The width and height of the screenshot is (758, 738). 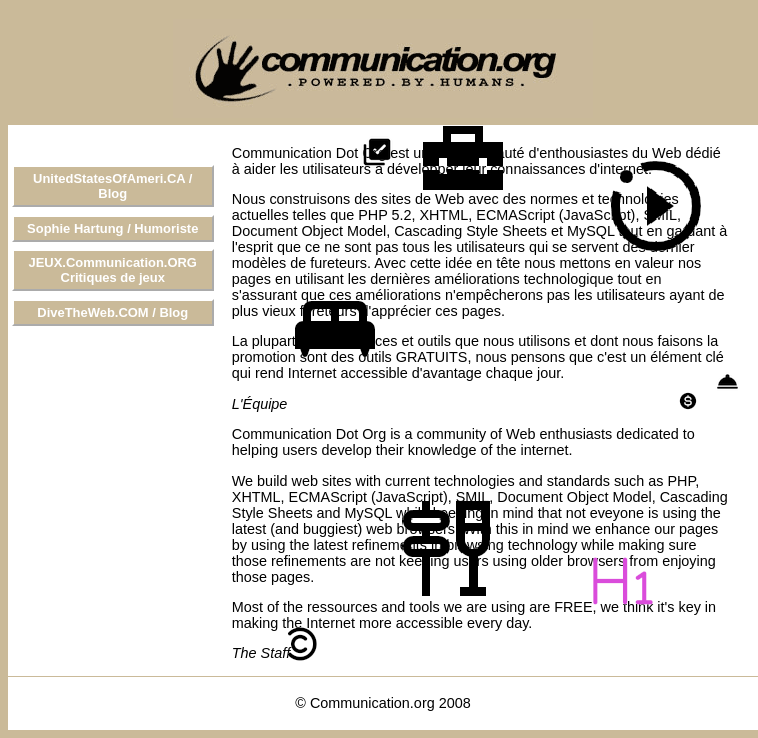 I want to click on request room service or hotel amenities, so click(x=727, y=381).